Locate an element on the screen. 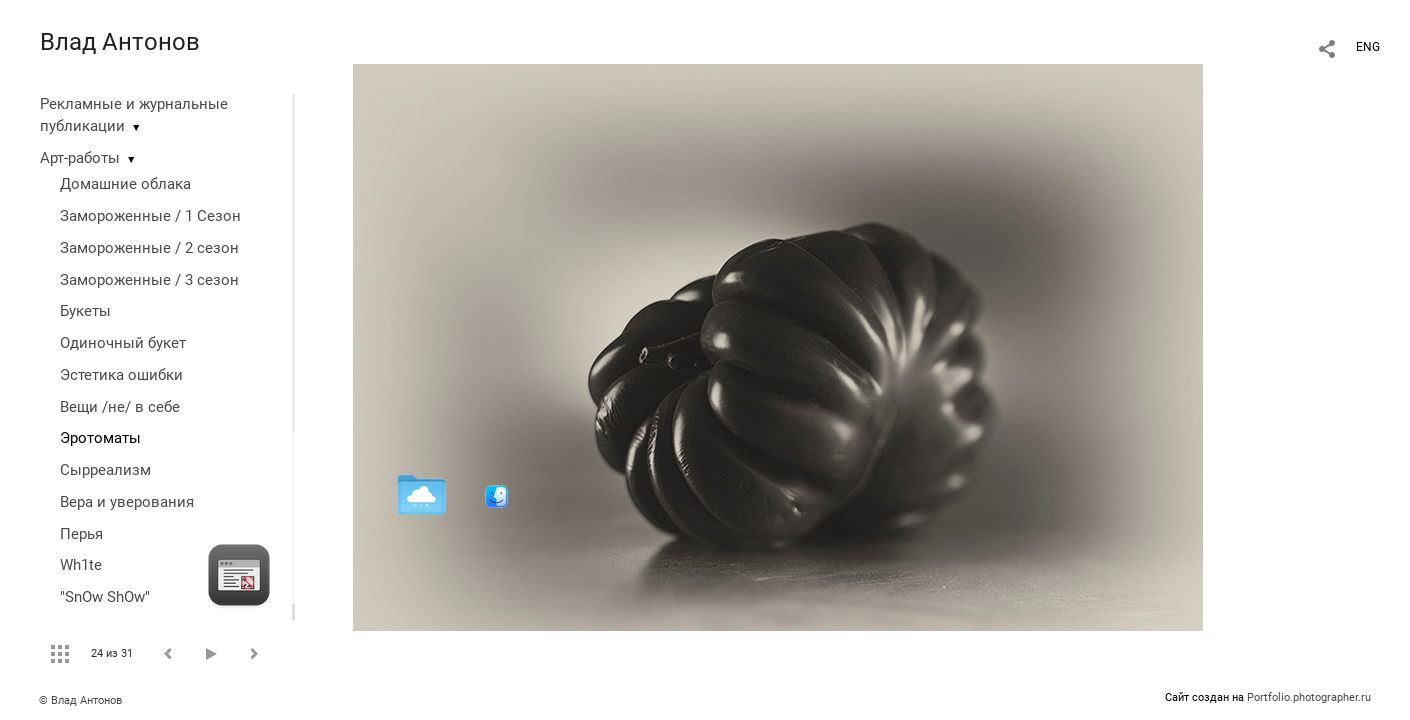 The height and width of the screenshot is (720, 1410). open Finder to browse files and folders is located at coordinates (496, 496).